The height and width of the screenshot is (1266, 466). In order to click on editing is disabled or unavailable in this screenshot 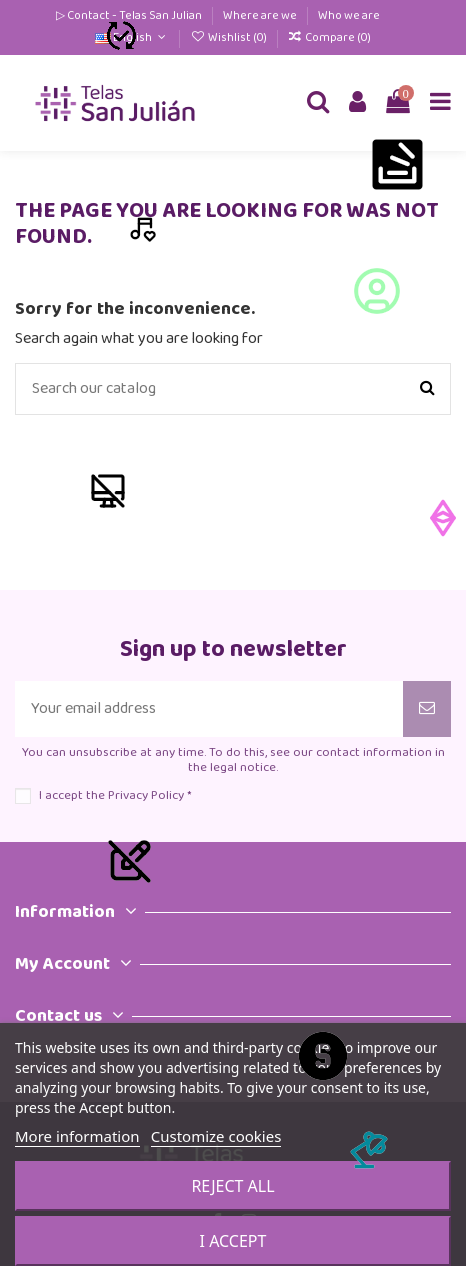, I will do `click(129, 861)`.